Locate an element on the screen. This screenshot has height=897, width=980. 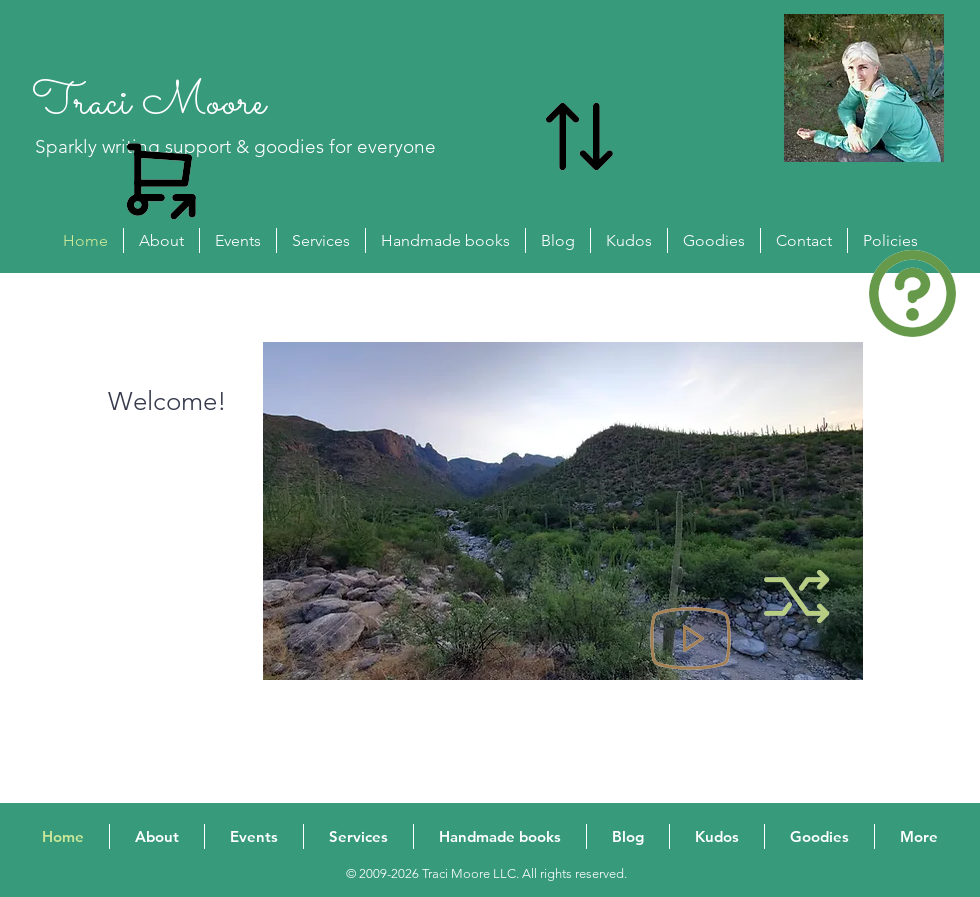
shuffle or randomize playback order is located at coordinates (795, 596).